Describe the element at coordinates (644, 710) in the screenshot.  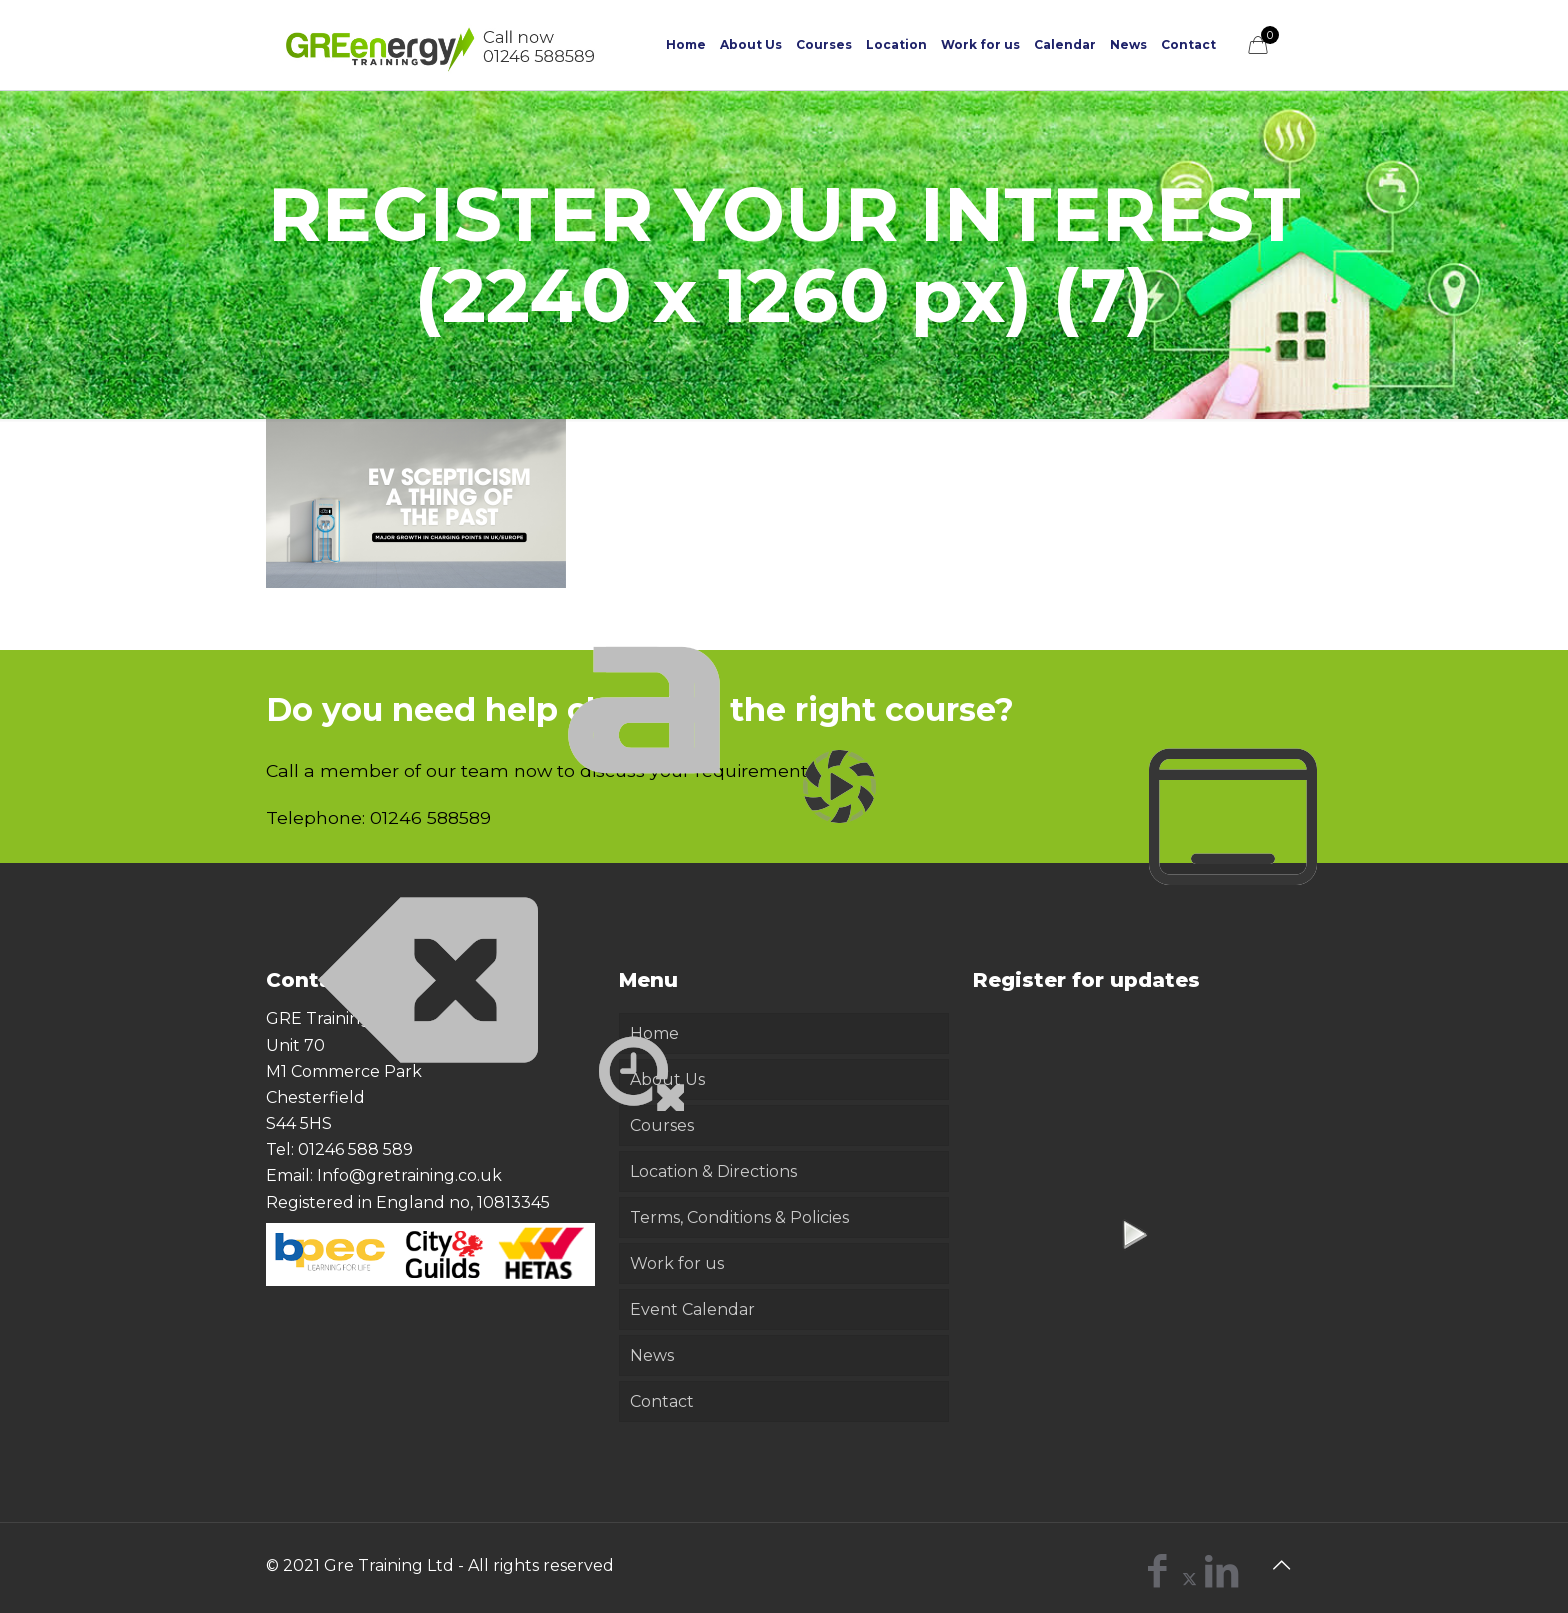
I see `apply bold formatting to selected text` at that location.